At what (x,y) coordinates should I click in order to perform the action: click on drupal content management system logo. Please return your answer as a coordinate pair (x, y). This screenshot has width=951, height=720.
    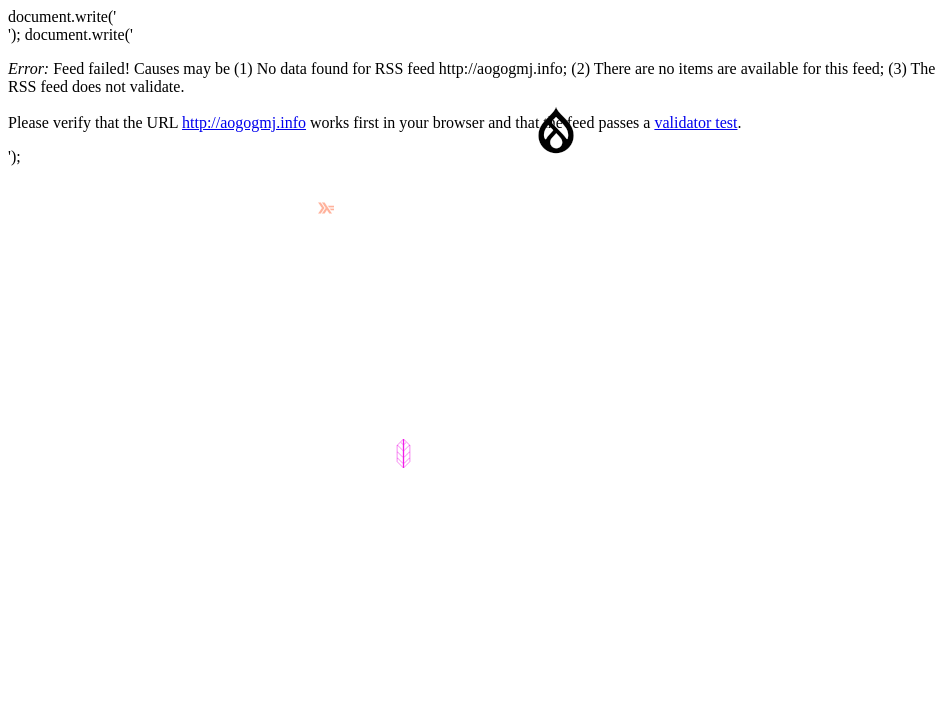
    Looking at the image, I should click on (556, 130).